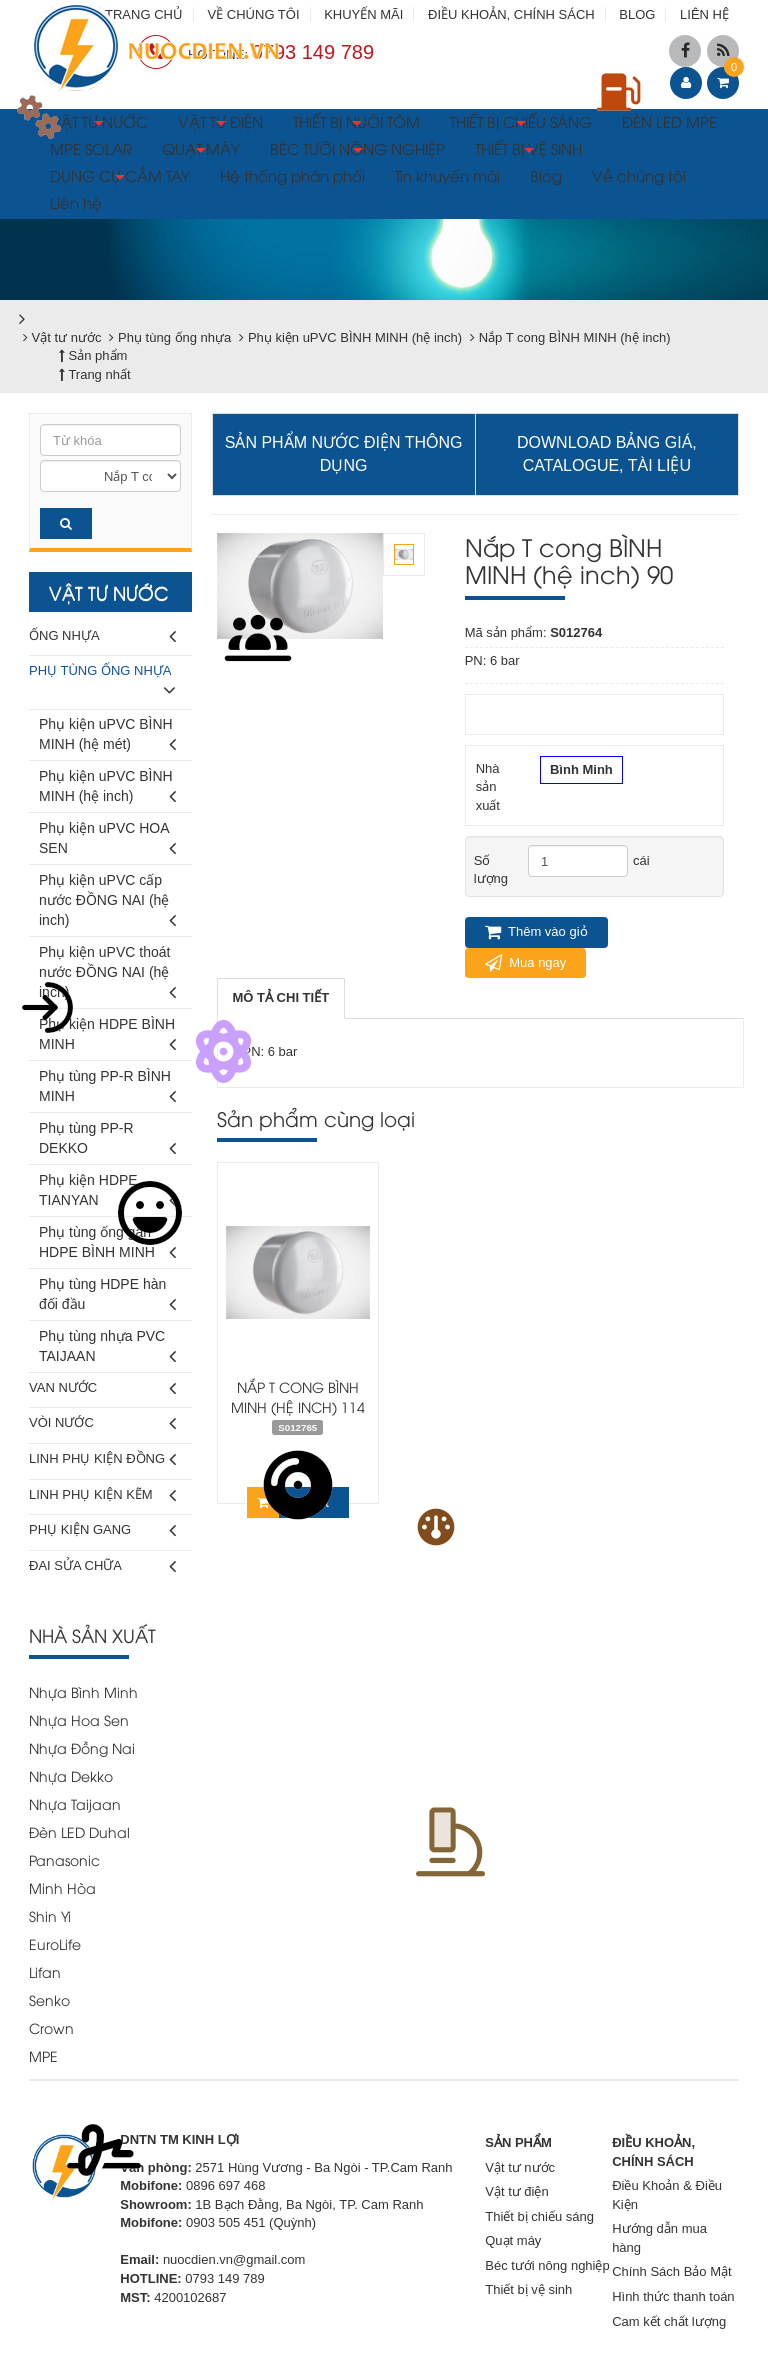  What do you see at coordinates (104, 2150) in the screenshot?
I see `add your signature to a document` at bounding box center [104, 2150].